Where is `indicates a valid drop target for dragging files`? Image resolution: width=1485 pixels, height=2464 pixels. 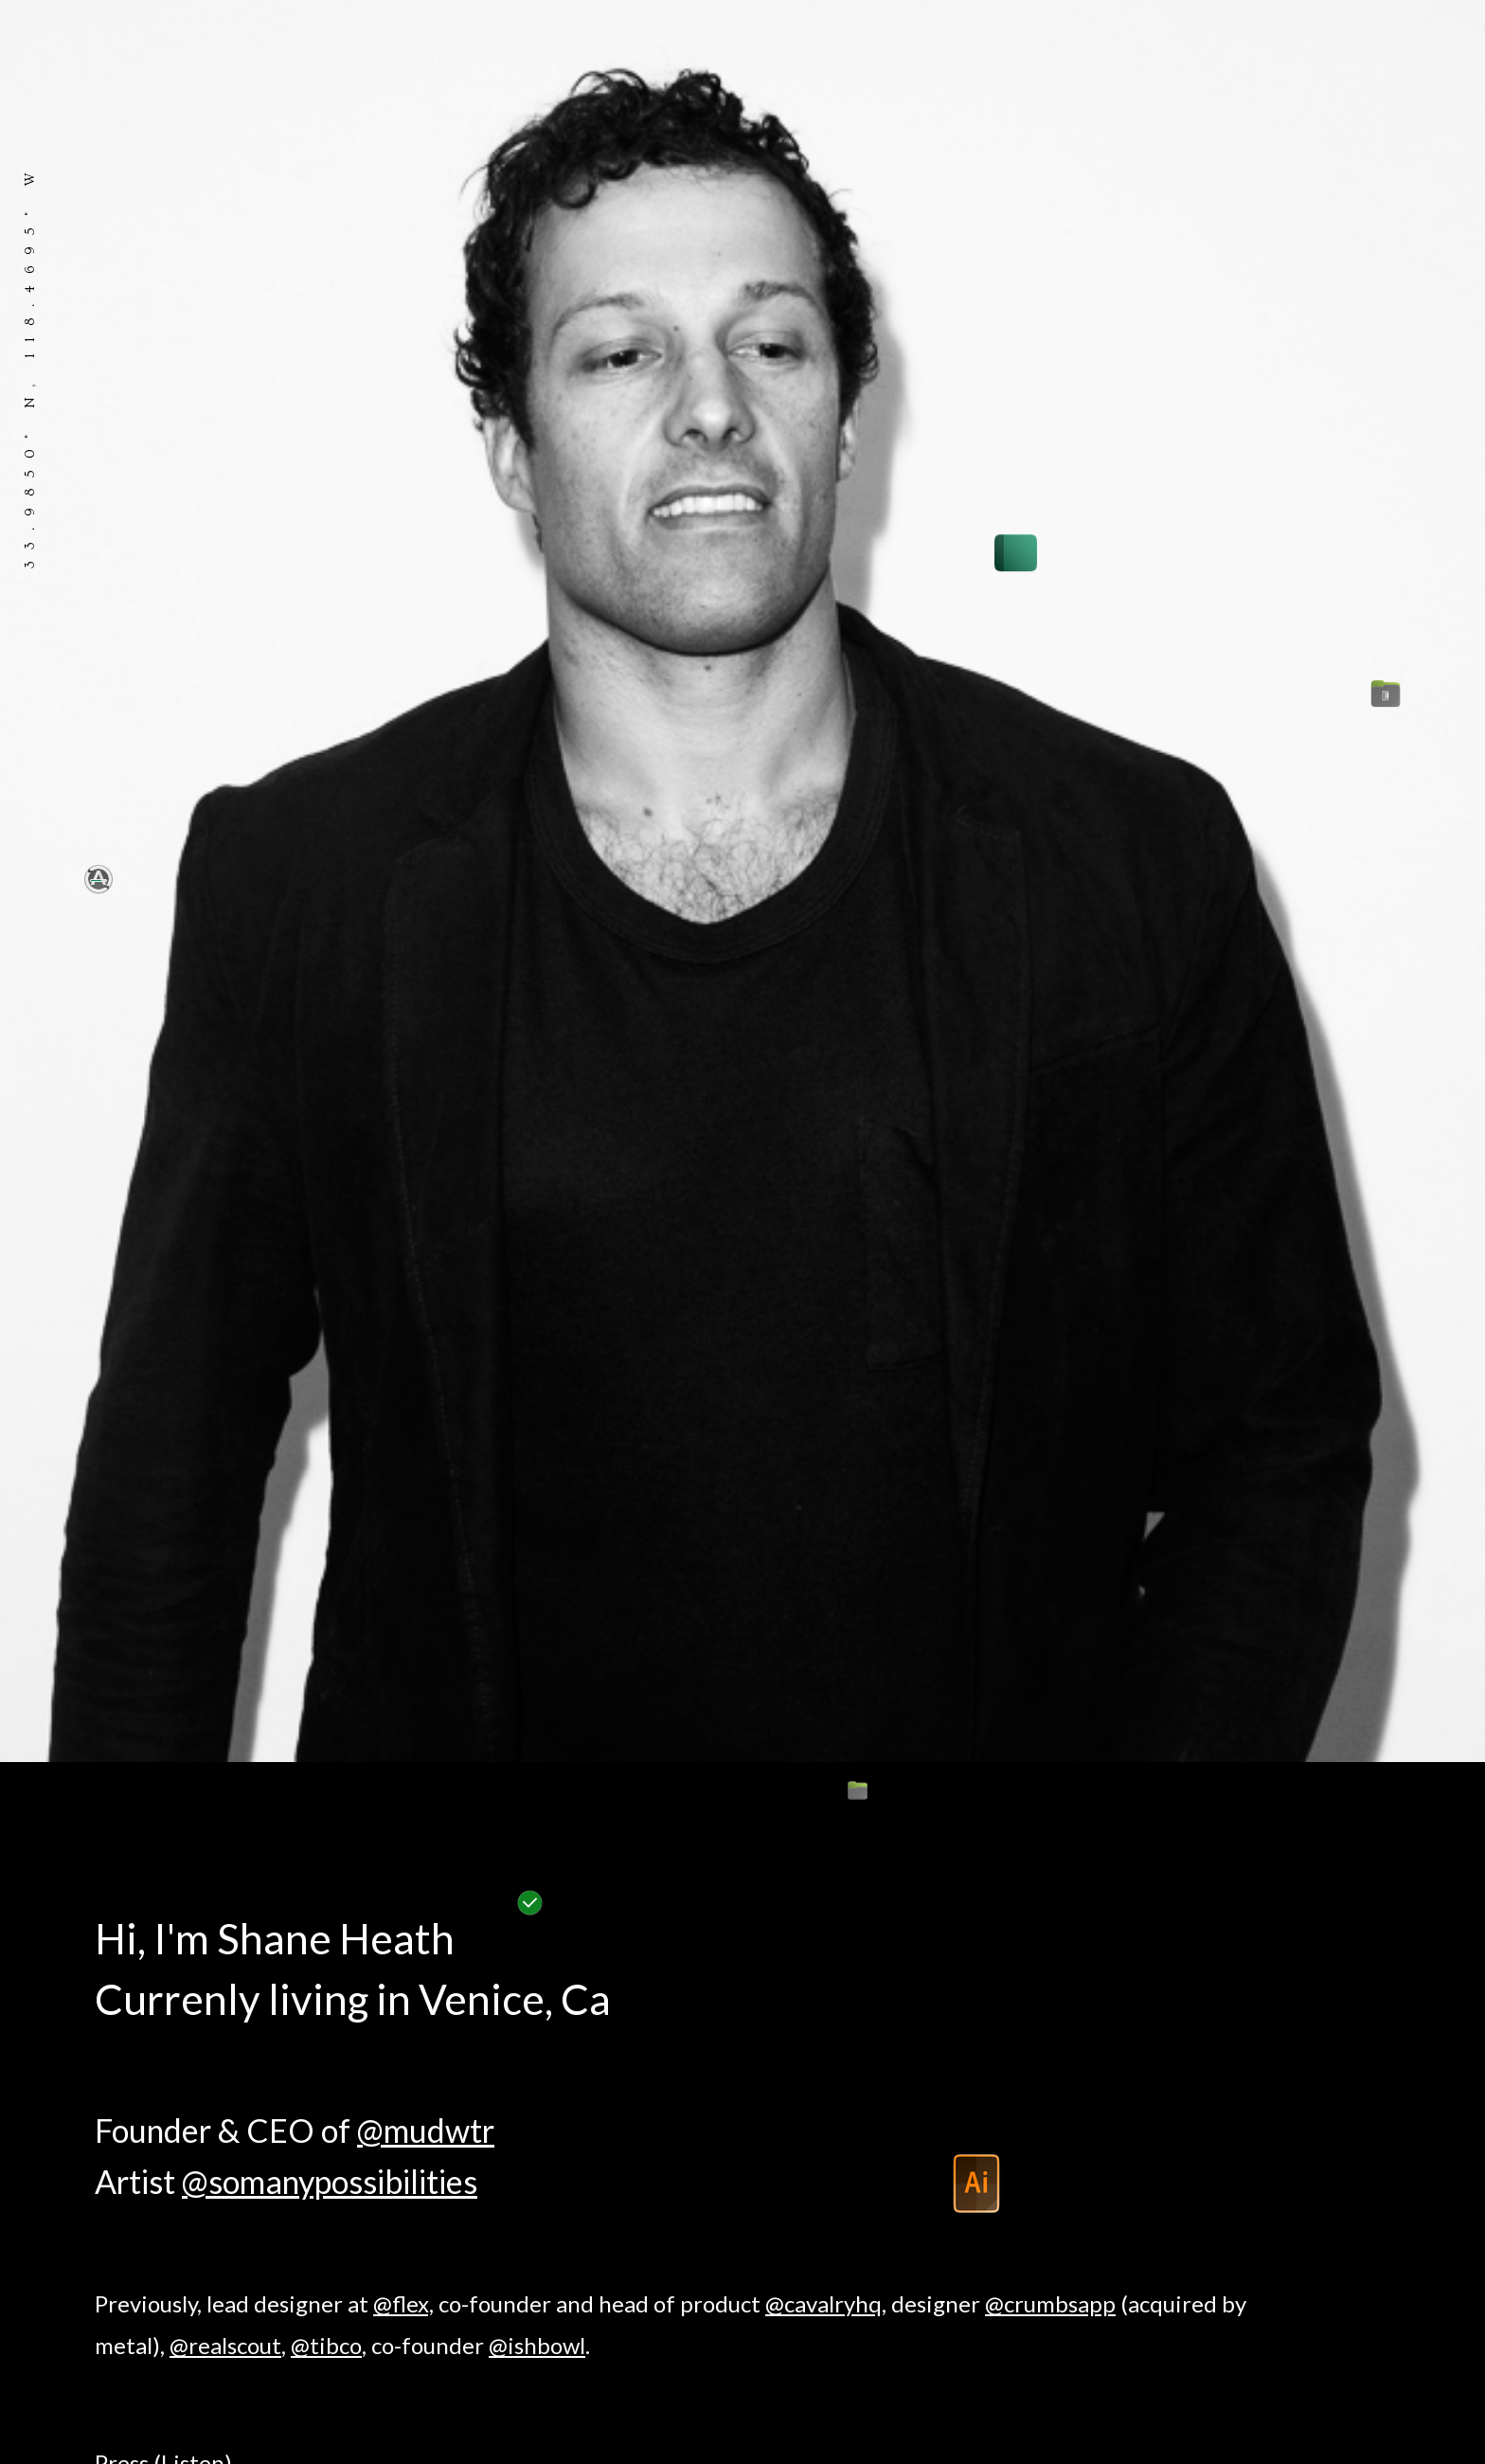
indicates a valid drop target for dragging files is located at coordinates (857, 1790).